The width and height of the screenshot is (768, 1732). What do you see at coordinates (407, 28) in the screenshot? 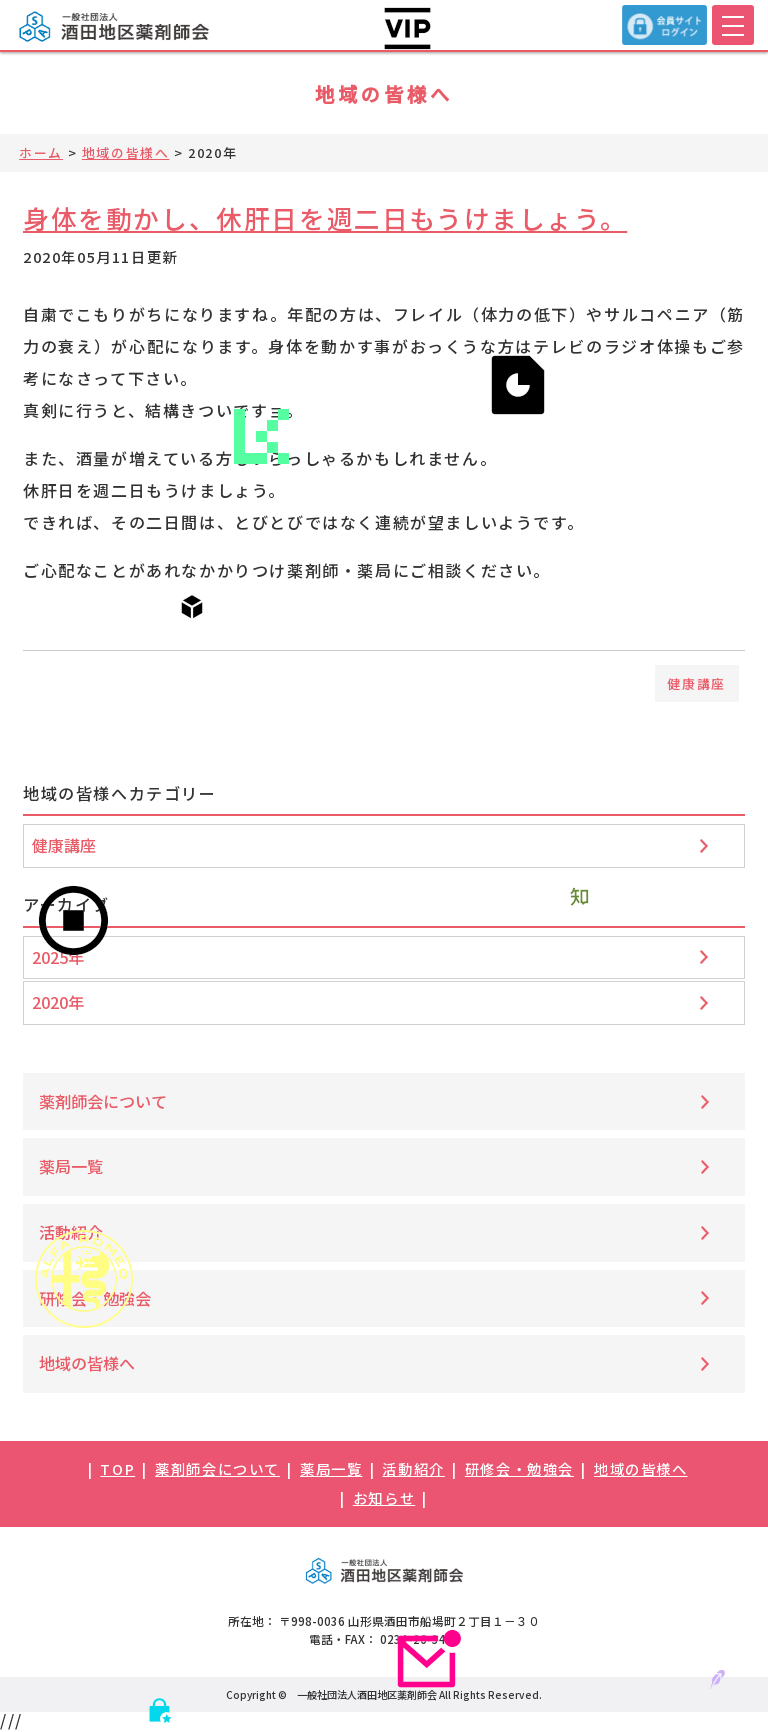
I see `indicates VIP or premium membership status` at bounding box center [407, 28].